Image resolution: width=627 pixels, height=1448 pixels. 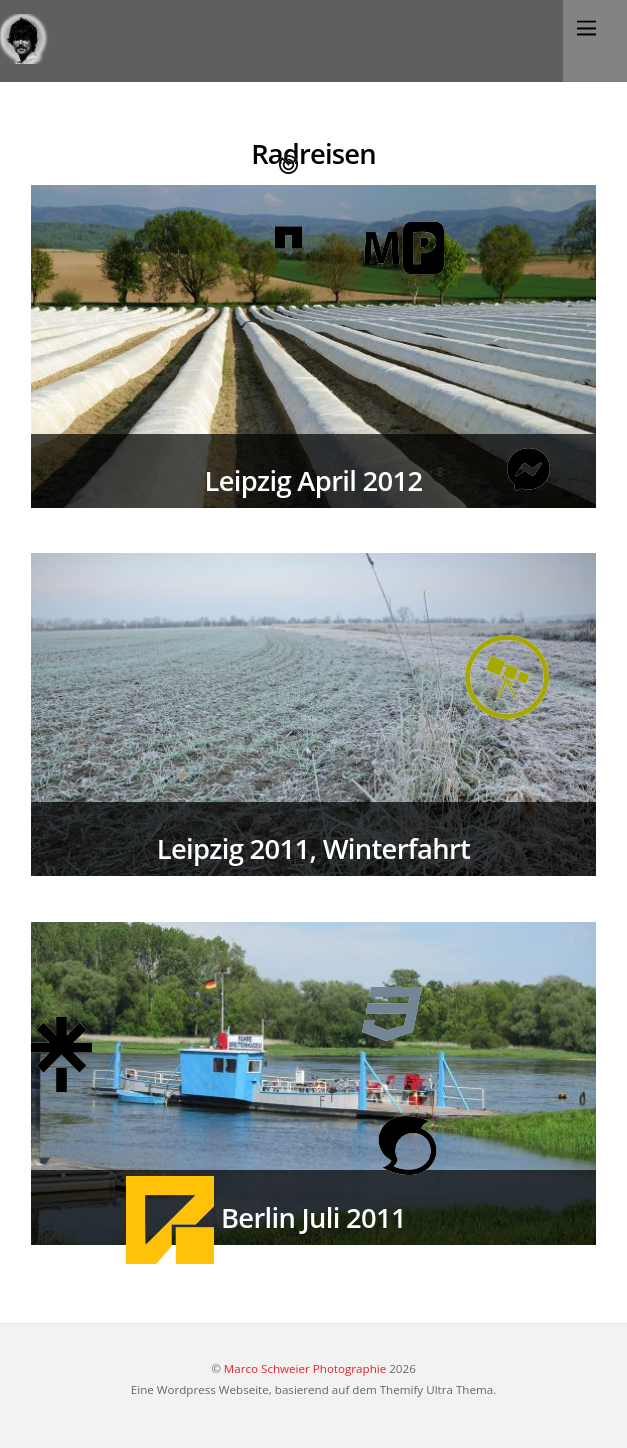 What do you see at coordinates (170, 1220) in the screenshot?
I see `SPDX (Software Package Data Exchange) logo` at bounding box center [170, 1220].